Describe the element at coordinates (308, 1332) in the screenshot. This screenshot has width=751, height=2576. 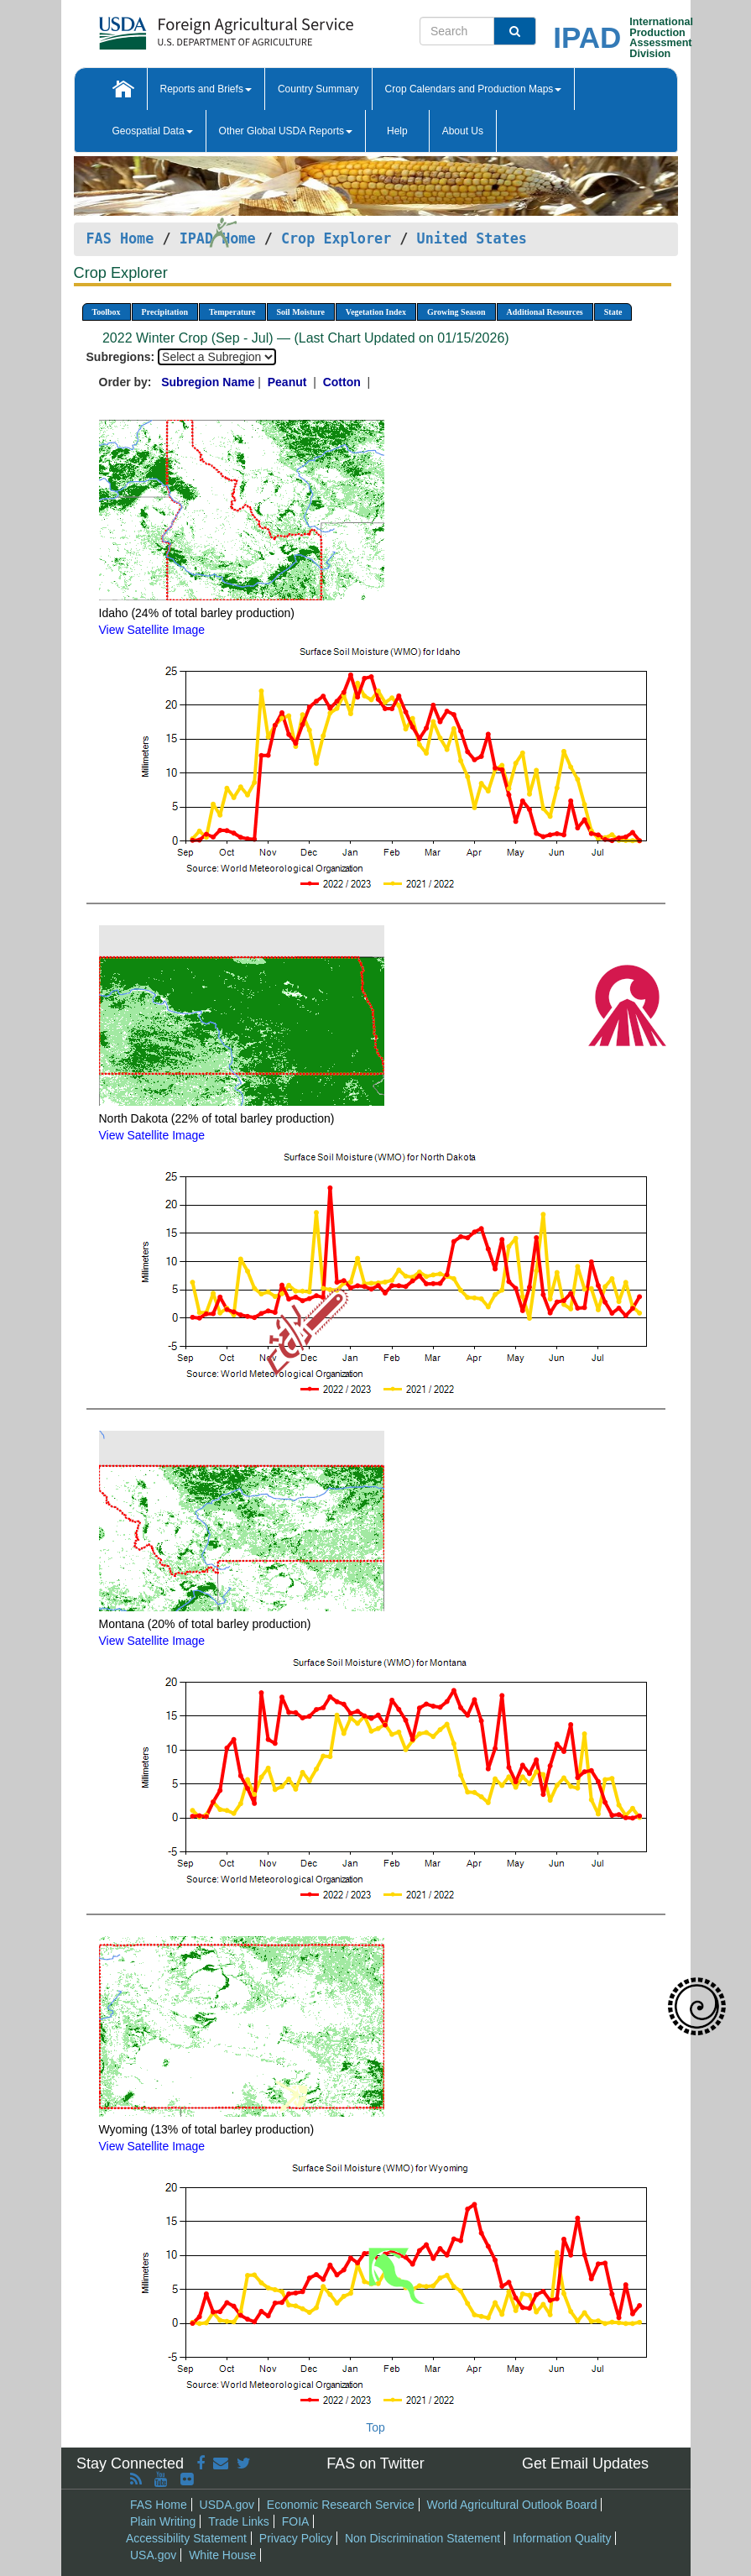
I see `chainsaw tool or equipment icon` at that location.